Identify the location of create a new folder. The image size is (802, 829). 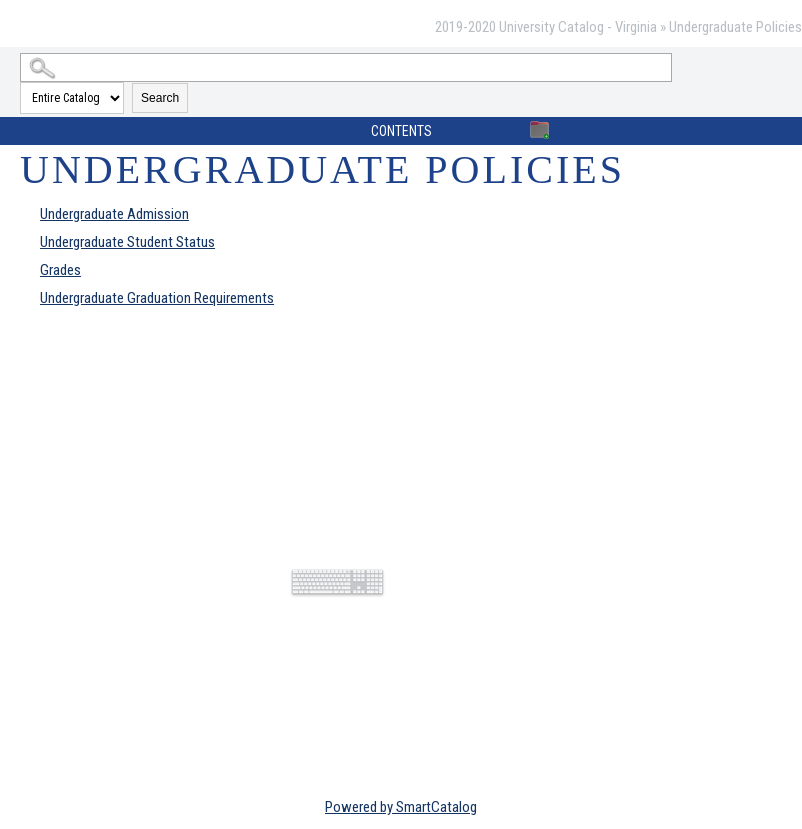
(539, 129).